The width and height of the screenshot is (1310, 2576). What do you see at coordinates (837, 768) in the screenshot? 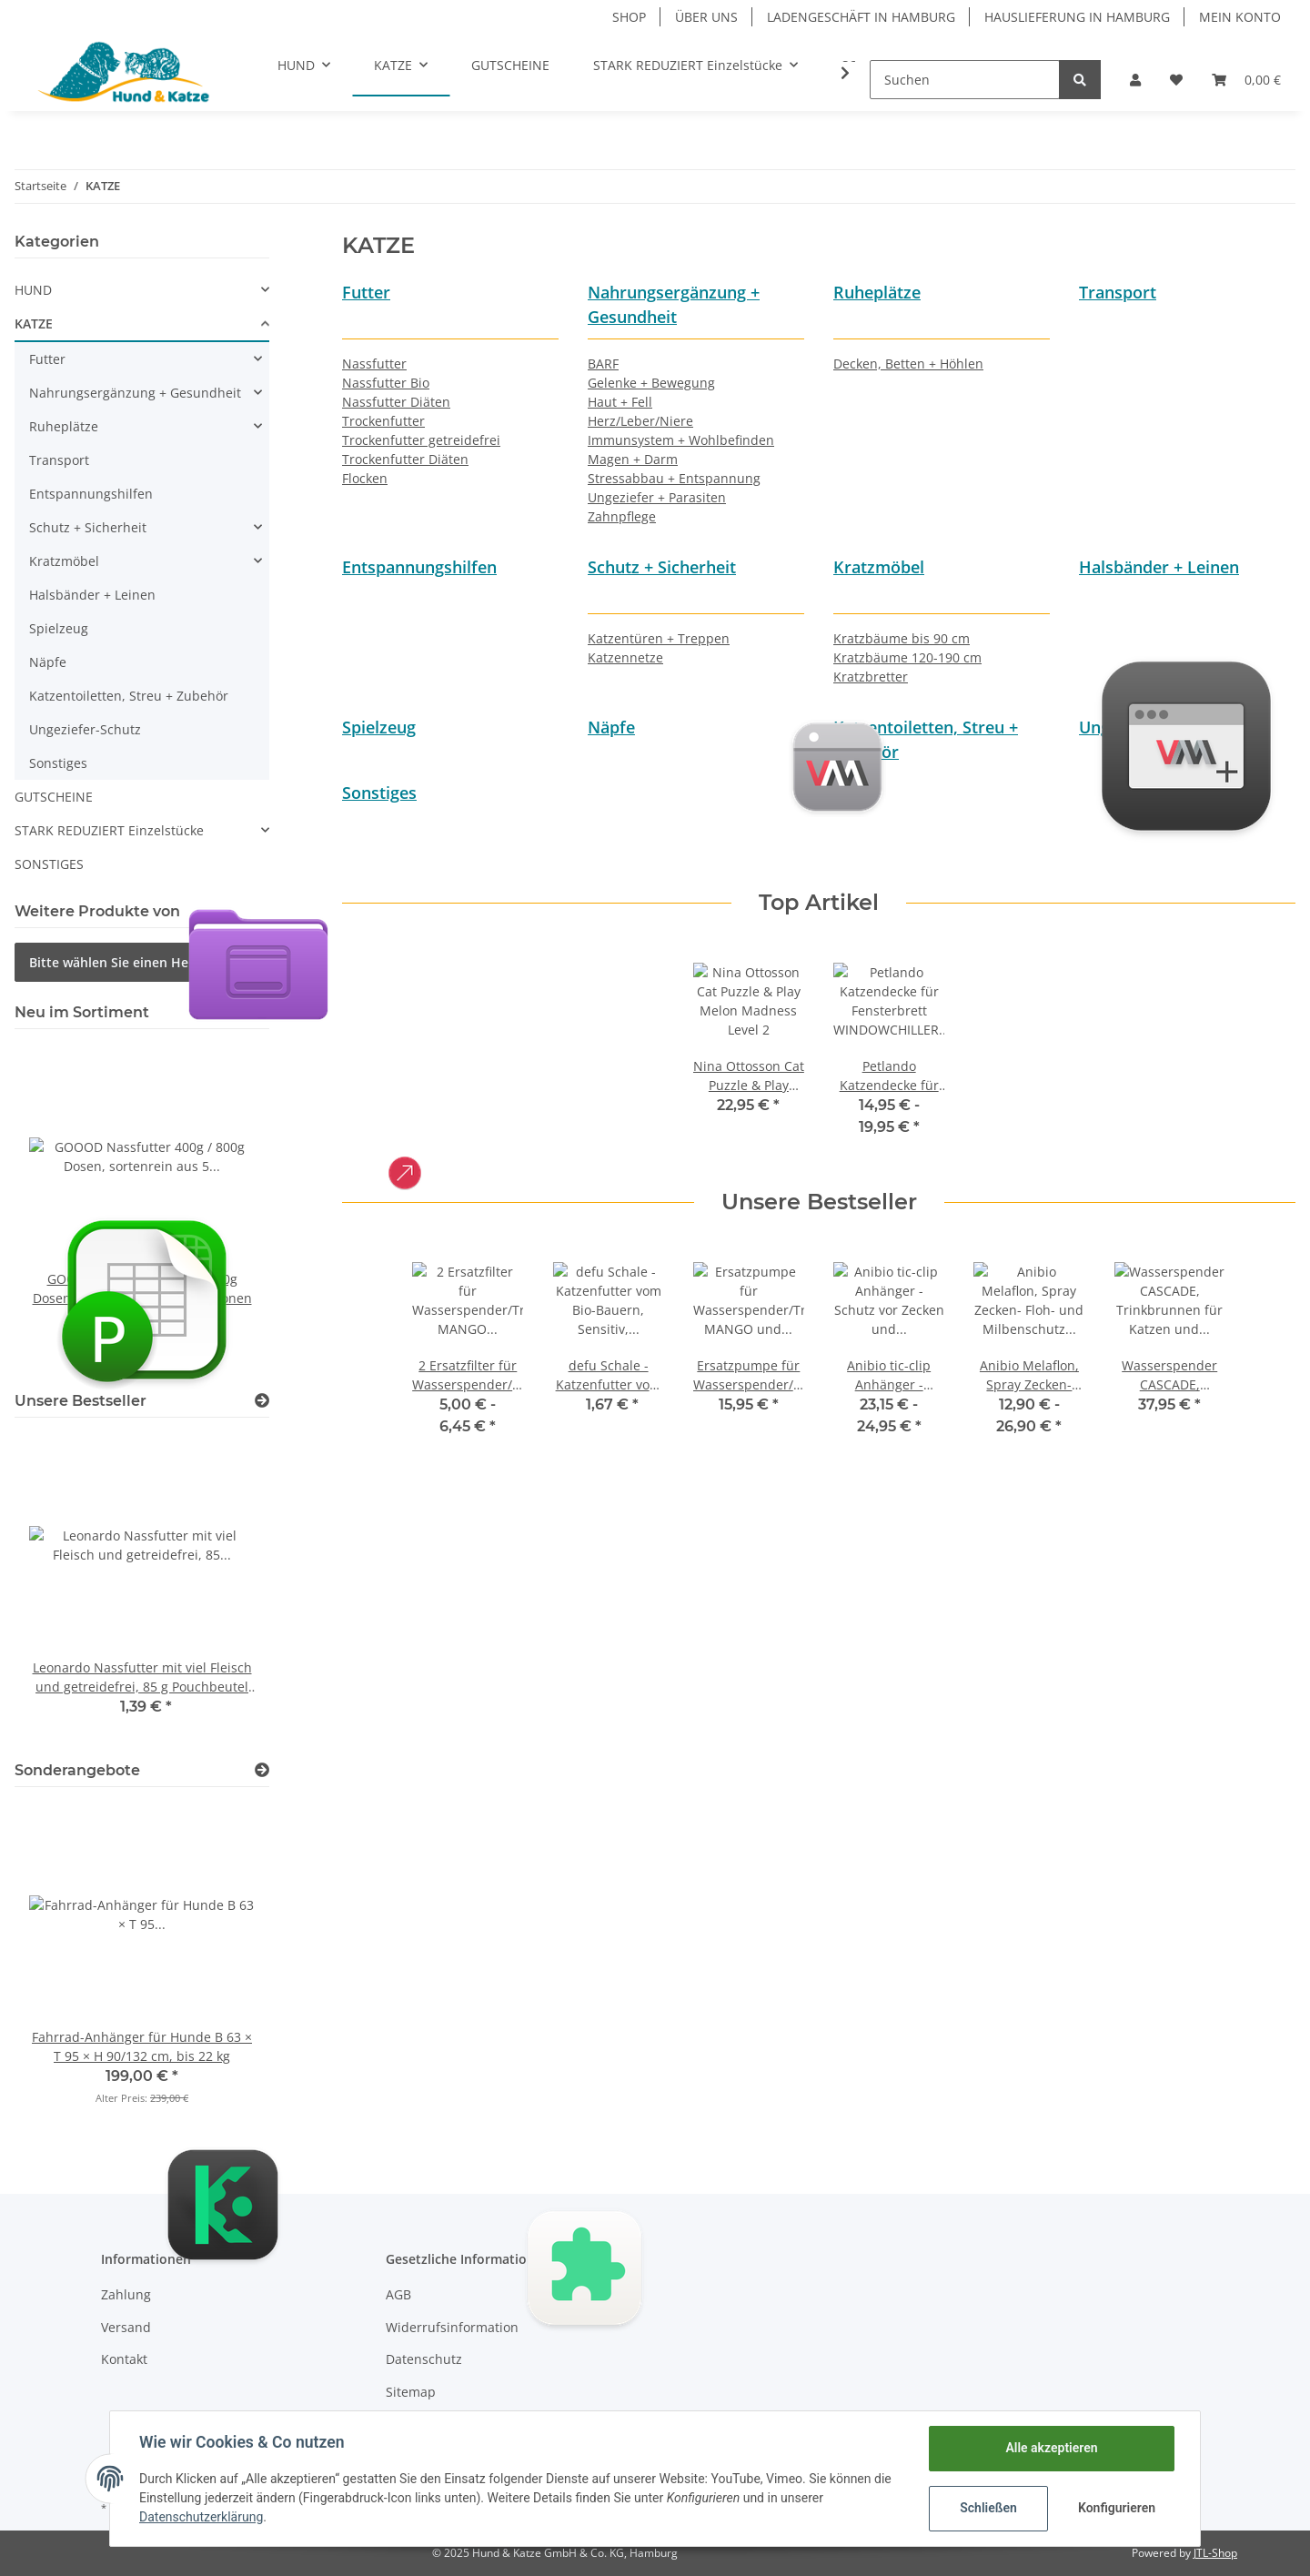
I see `open virtual machine preferences` at bounding box center [837, 768].